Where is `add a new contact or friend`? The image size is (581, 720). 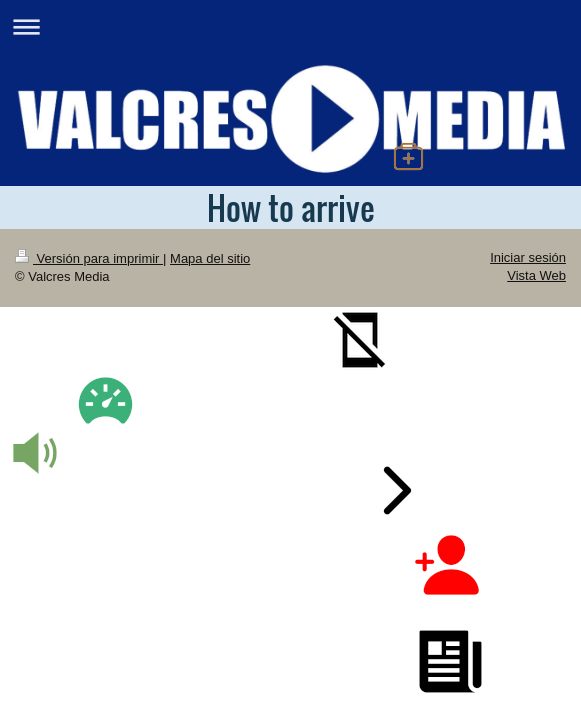 add a new contact or friend is located at coordinates (447, 565).